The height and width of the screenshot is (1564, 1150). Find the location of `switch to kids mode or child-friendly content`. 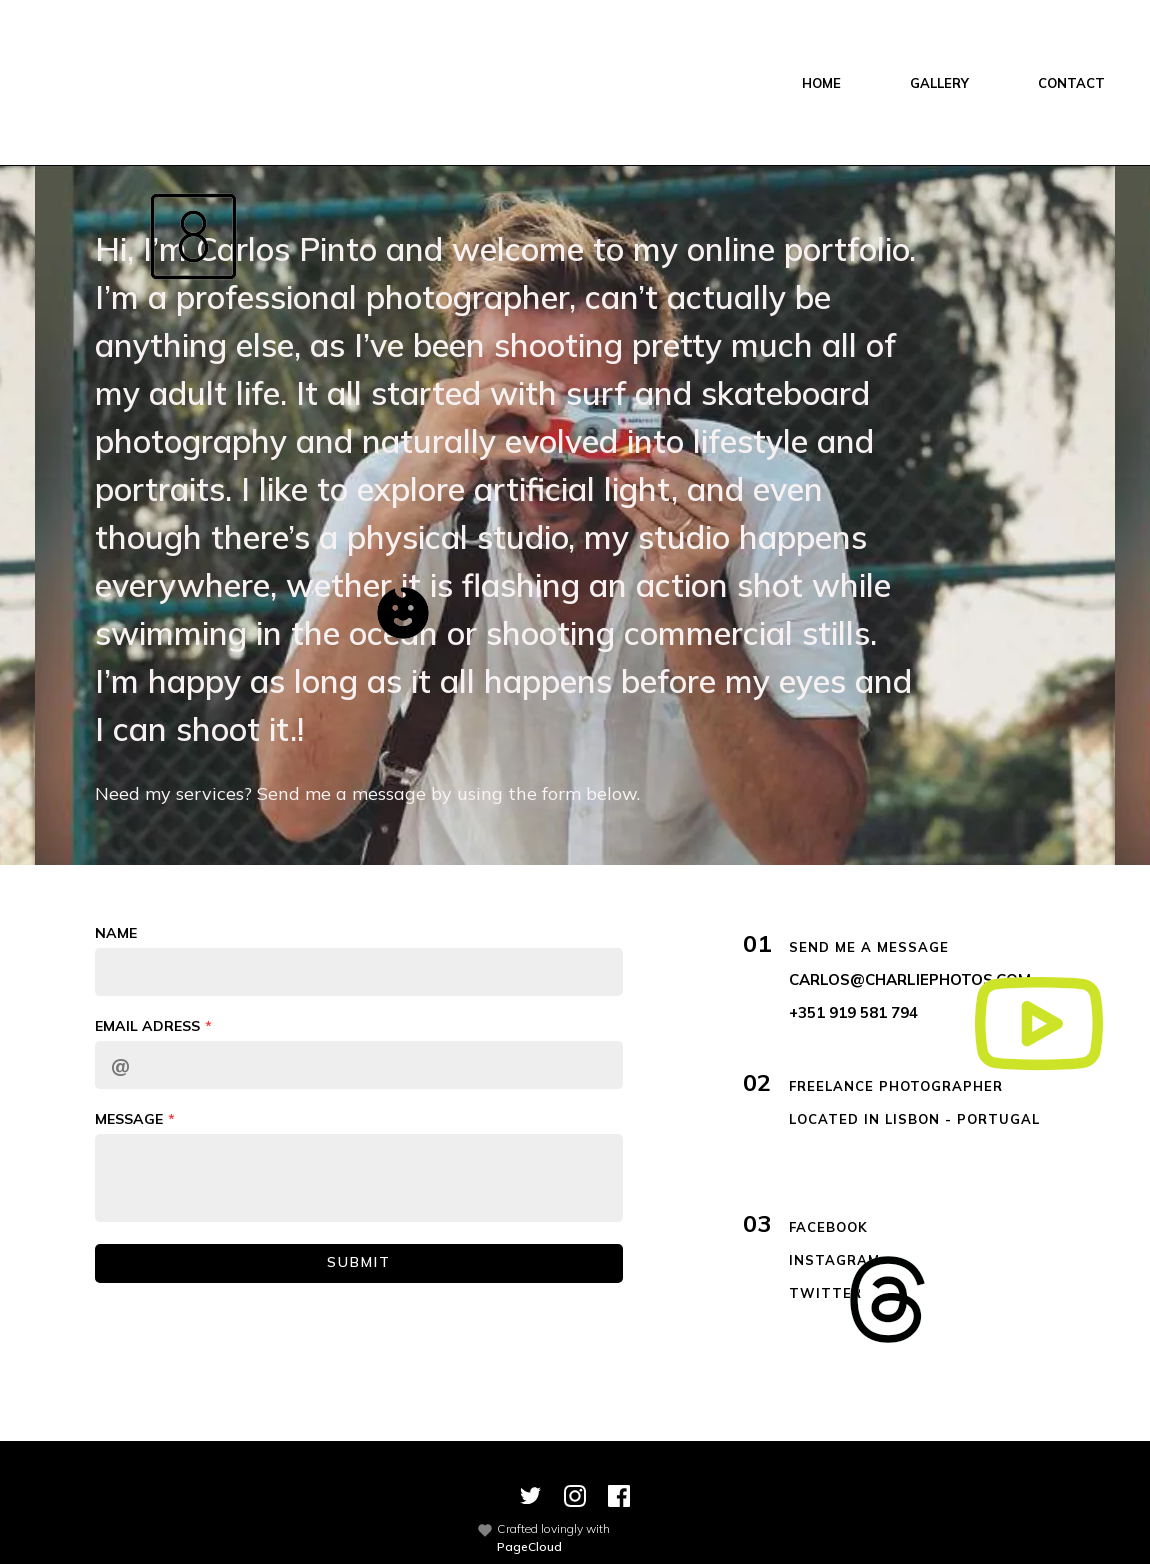

switch to kids mode or child-friendly content is located at coordinates (403, 613).